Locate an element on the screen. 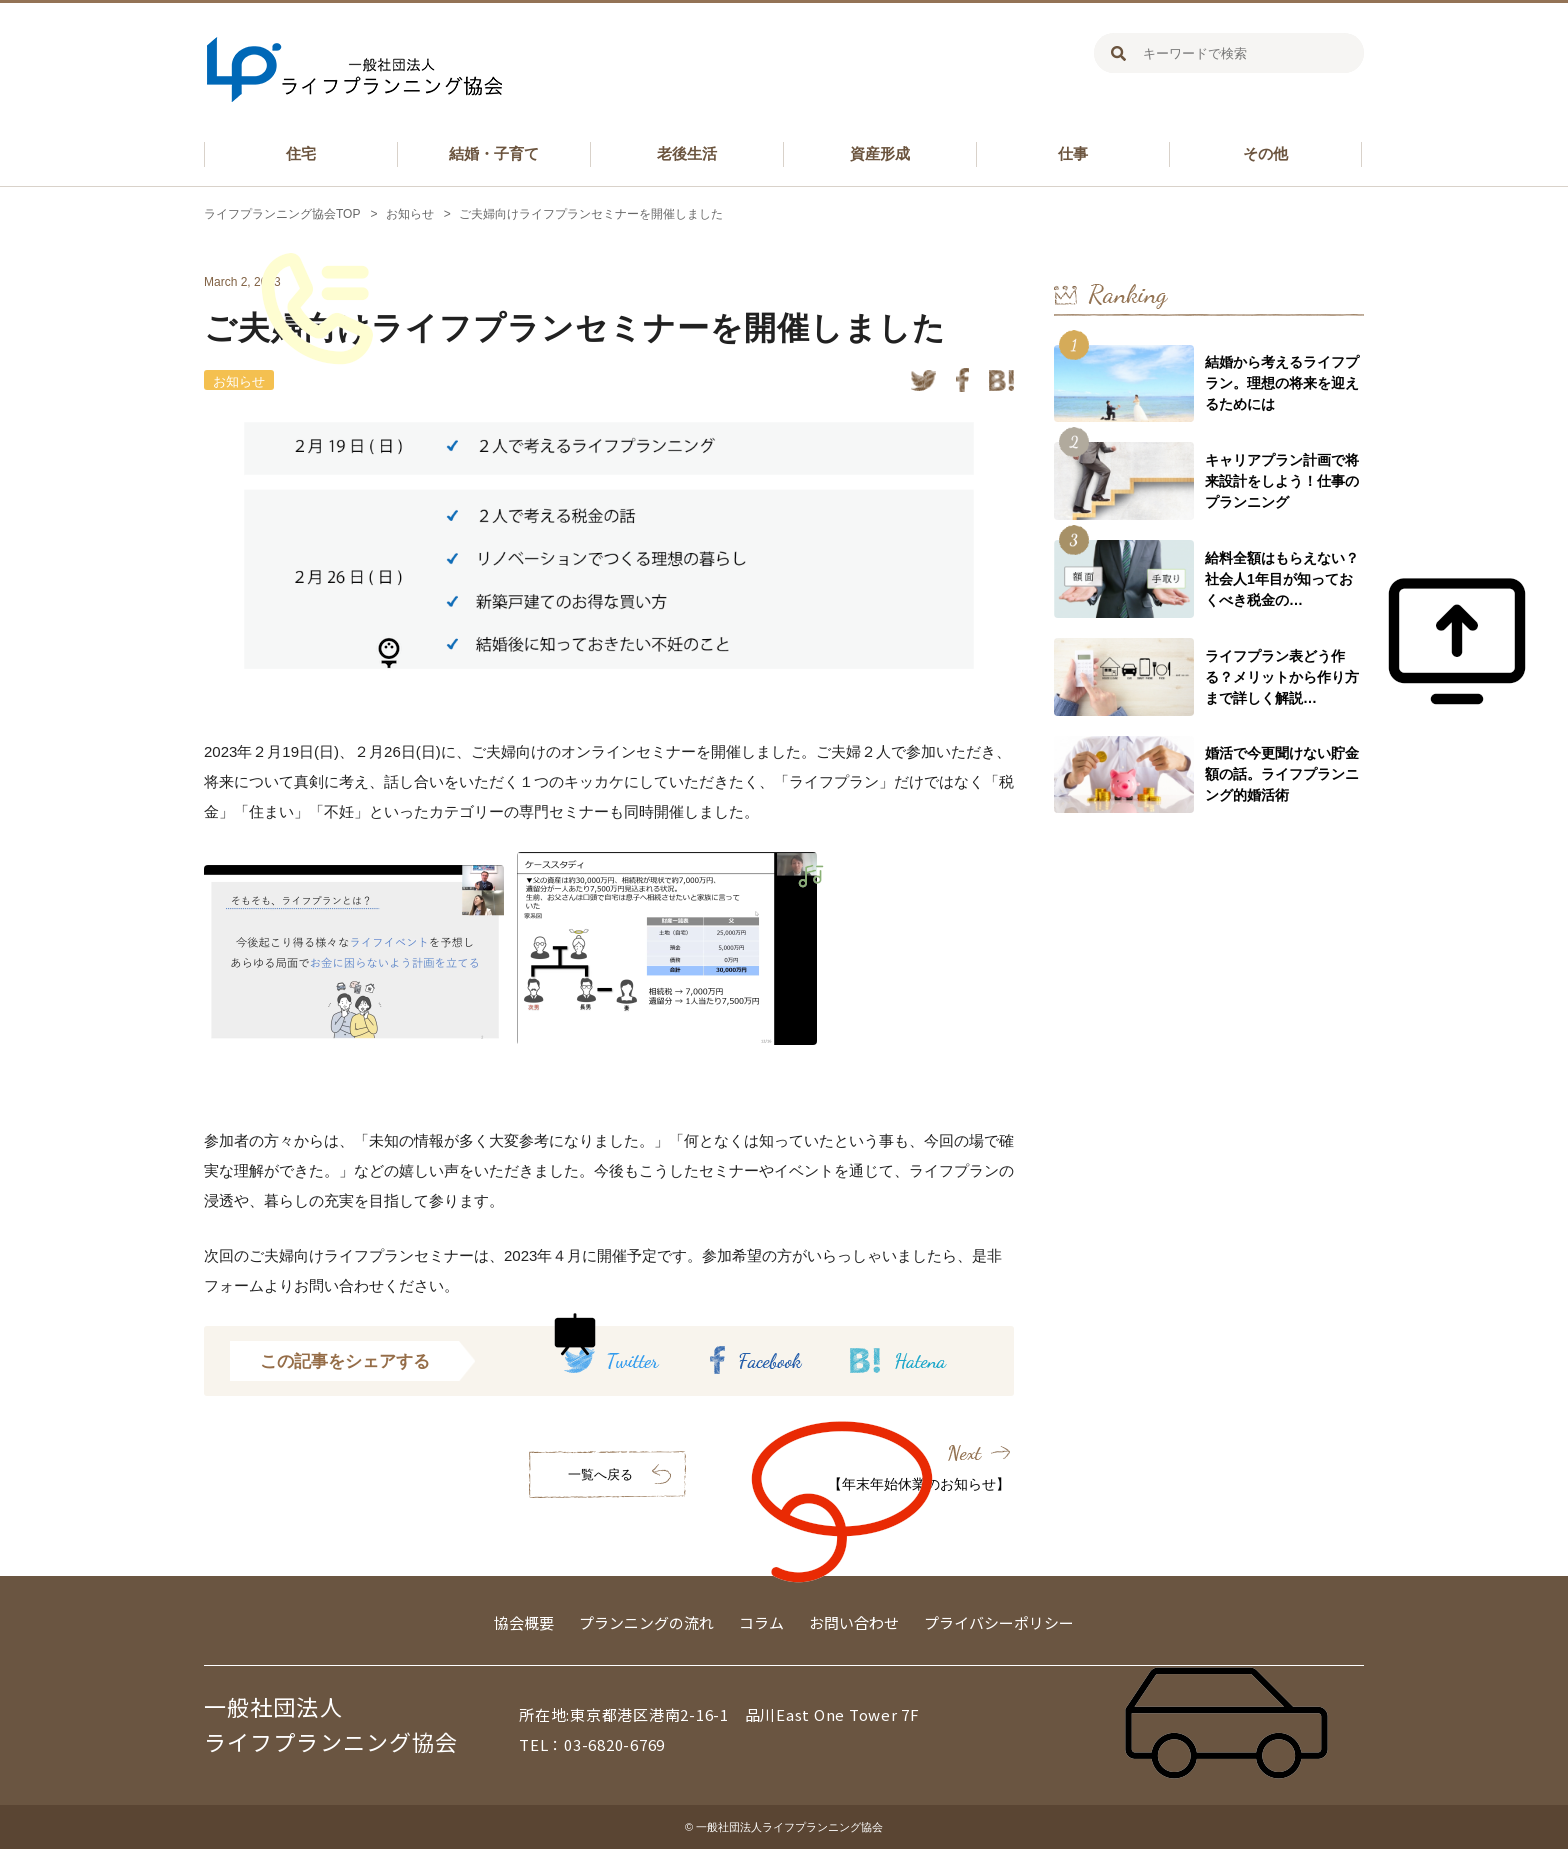 The width and height of the screenshot is (1568, 1849). access vehicle or car-related settings is located at coordinates (1226, 1716).